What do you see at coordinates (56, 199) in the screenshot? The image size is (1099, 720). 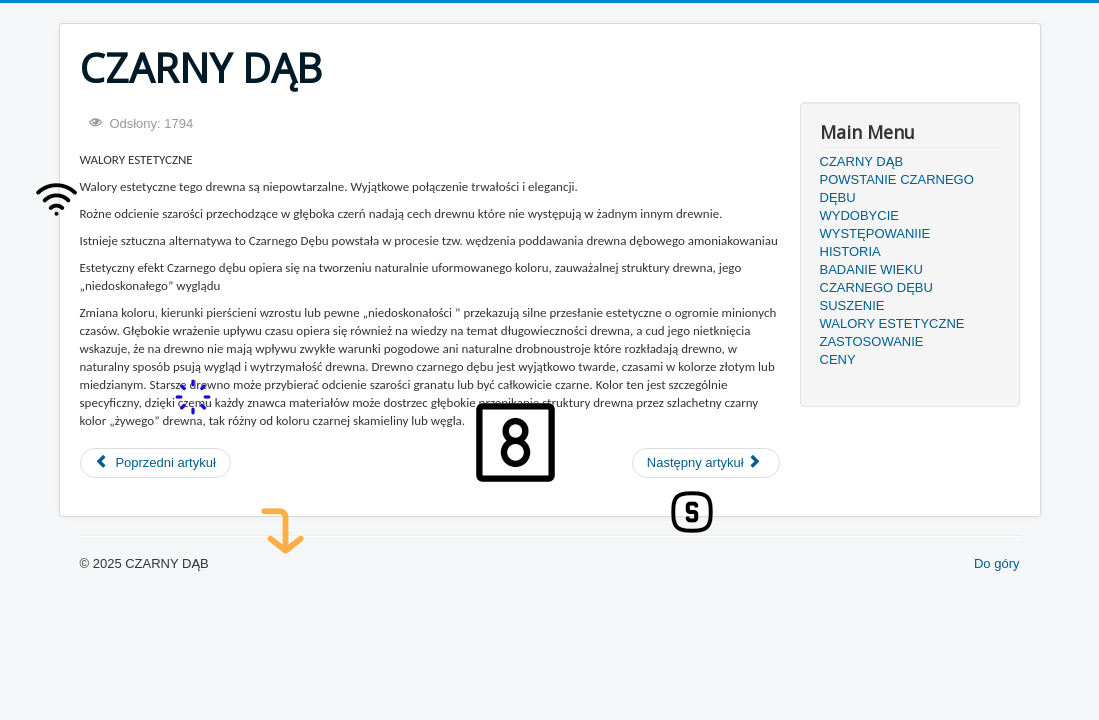 I see `indicates active wifi connection` at bounding box center [56, 199].